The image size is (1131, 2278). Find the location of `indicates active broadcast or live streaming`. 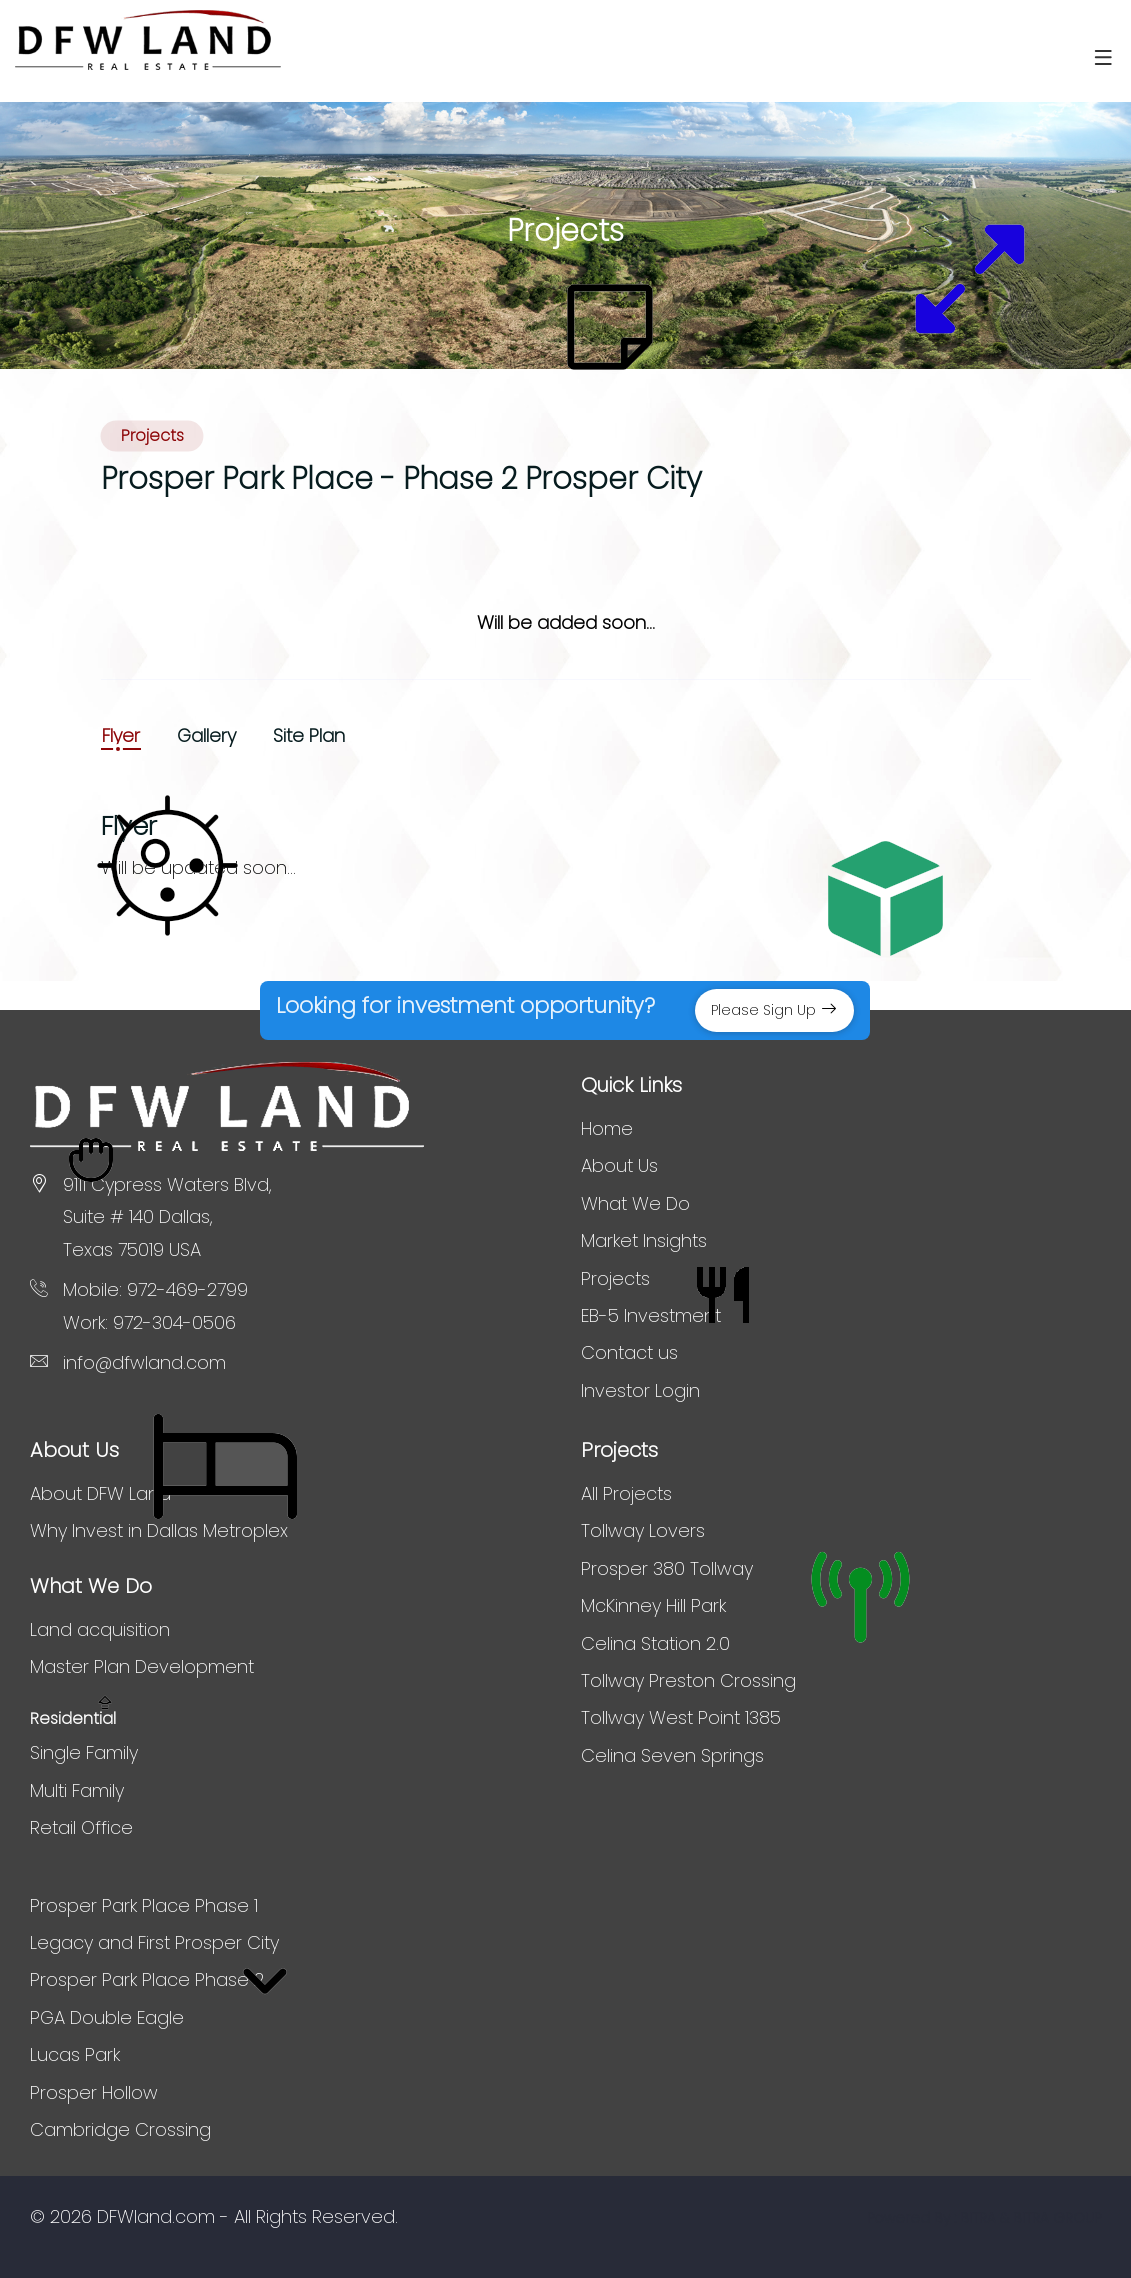

indicates active broadcast or live streaming is located at coordinates (860, 1596).